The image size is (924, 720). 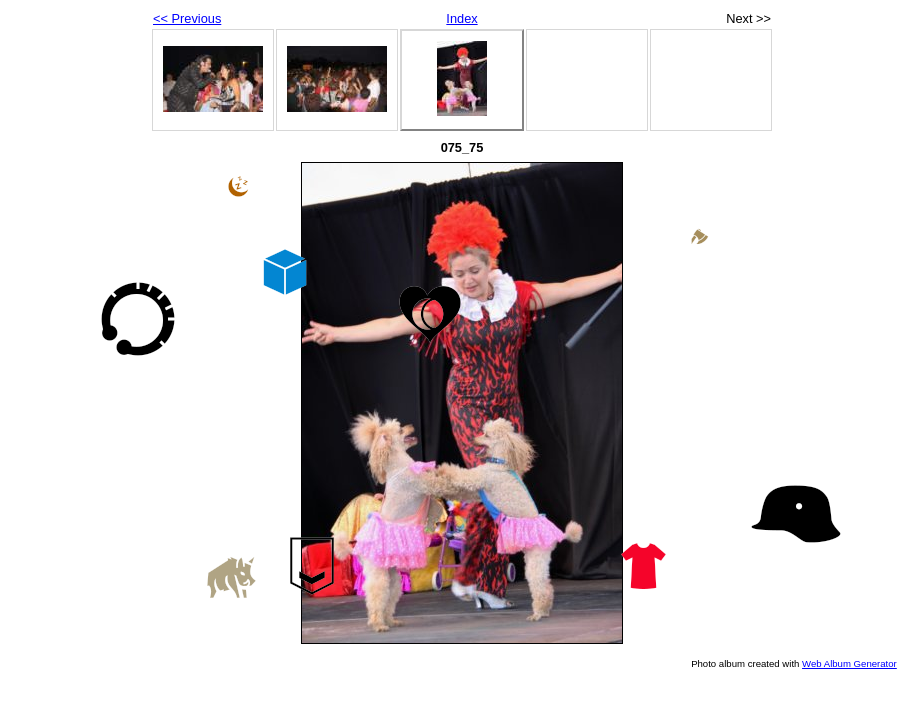 I want to click on favorite or like a game item, so click(x=430, y=314).